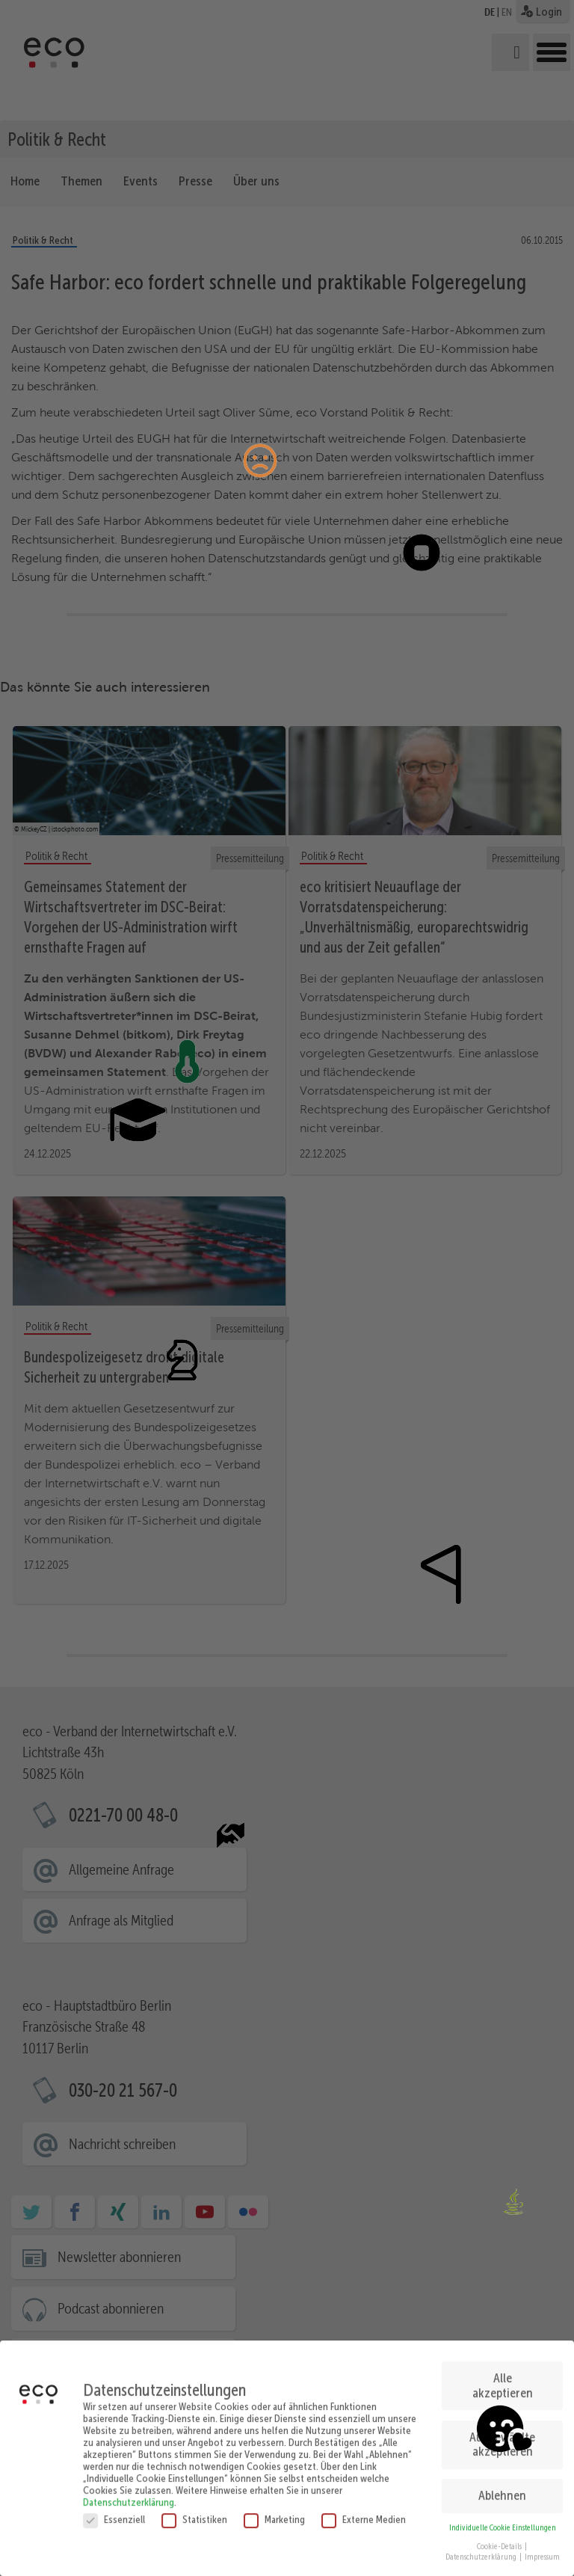 The height and width of the screenshot is (2576, 574). Describe the element at coordinates (230, 1834) in the screenshot. I see `access help or support resources` at that location.